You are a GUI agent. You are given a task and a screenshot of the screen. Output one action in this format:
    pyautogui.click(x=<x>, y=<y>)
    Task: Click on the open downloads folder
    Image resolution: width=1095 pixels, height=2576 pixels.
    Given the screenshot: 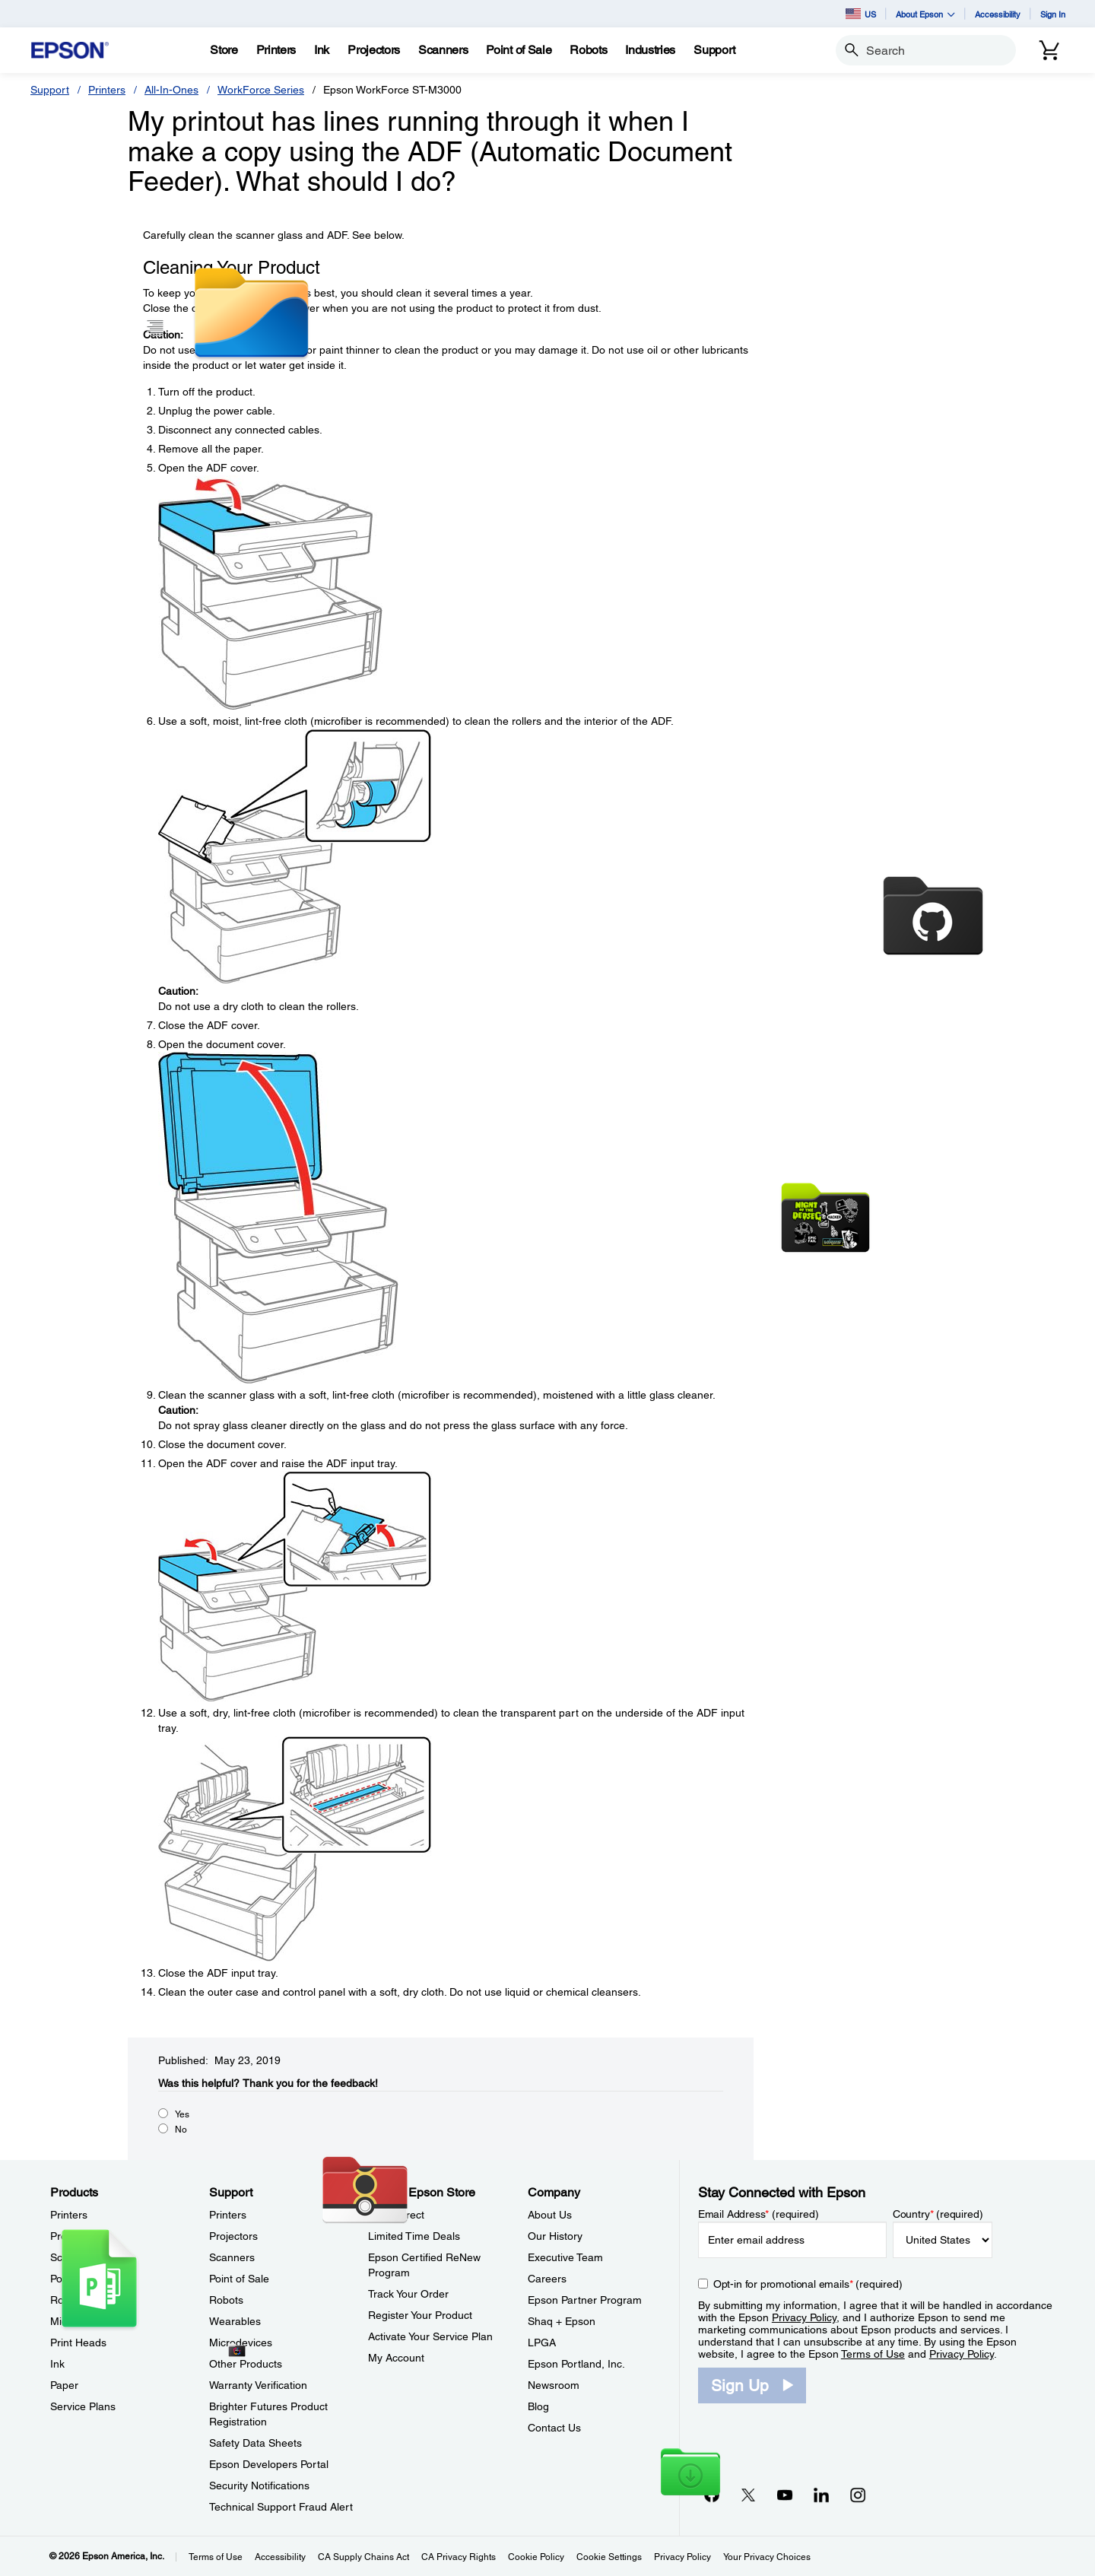 What is the action you would take?
    pyautogui.click(x=690, y=2472)
    